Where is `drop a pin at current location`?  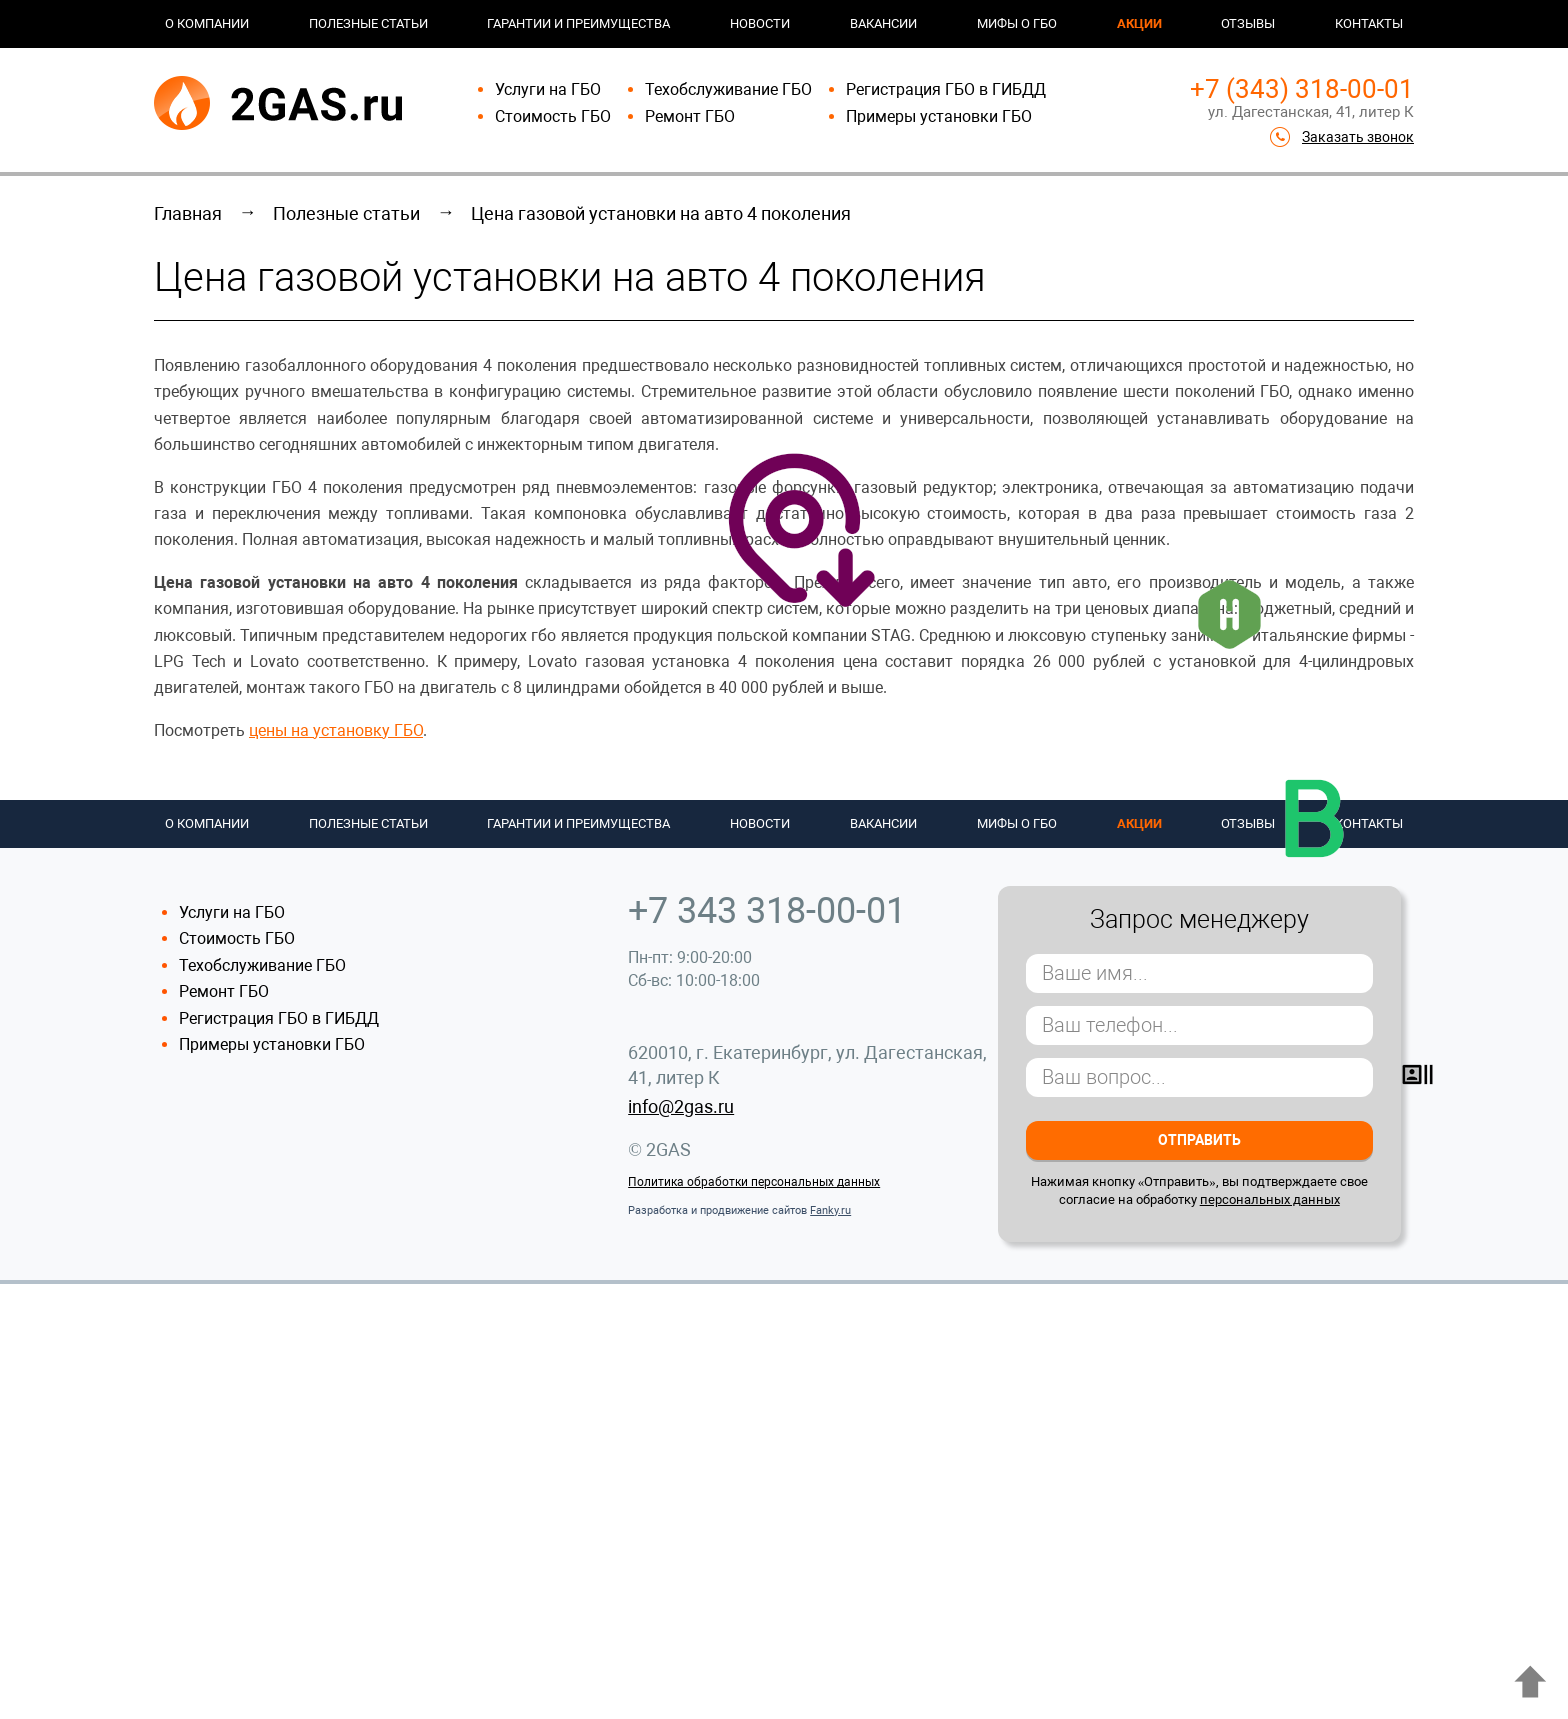
drop a pin at current location is located at coordinates (794, 526).